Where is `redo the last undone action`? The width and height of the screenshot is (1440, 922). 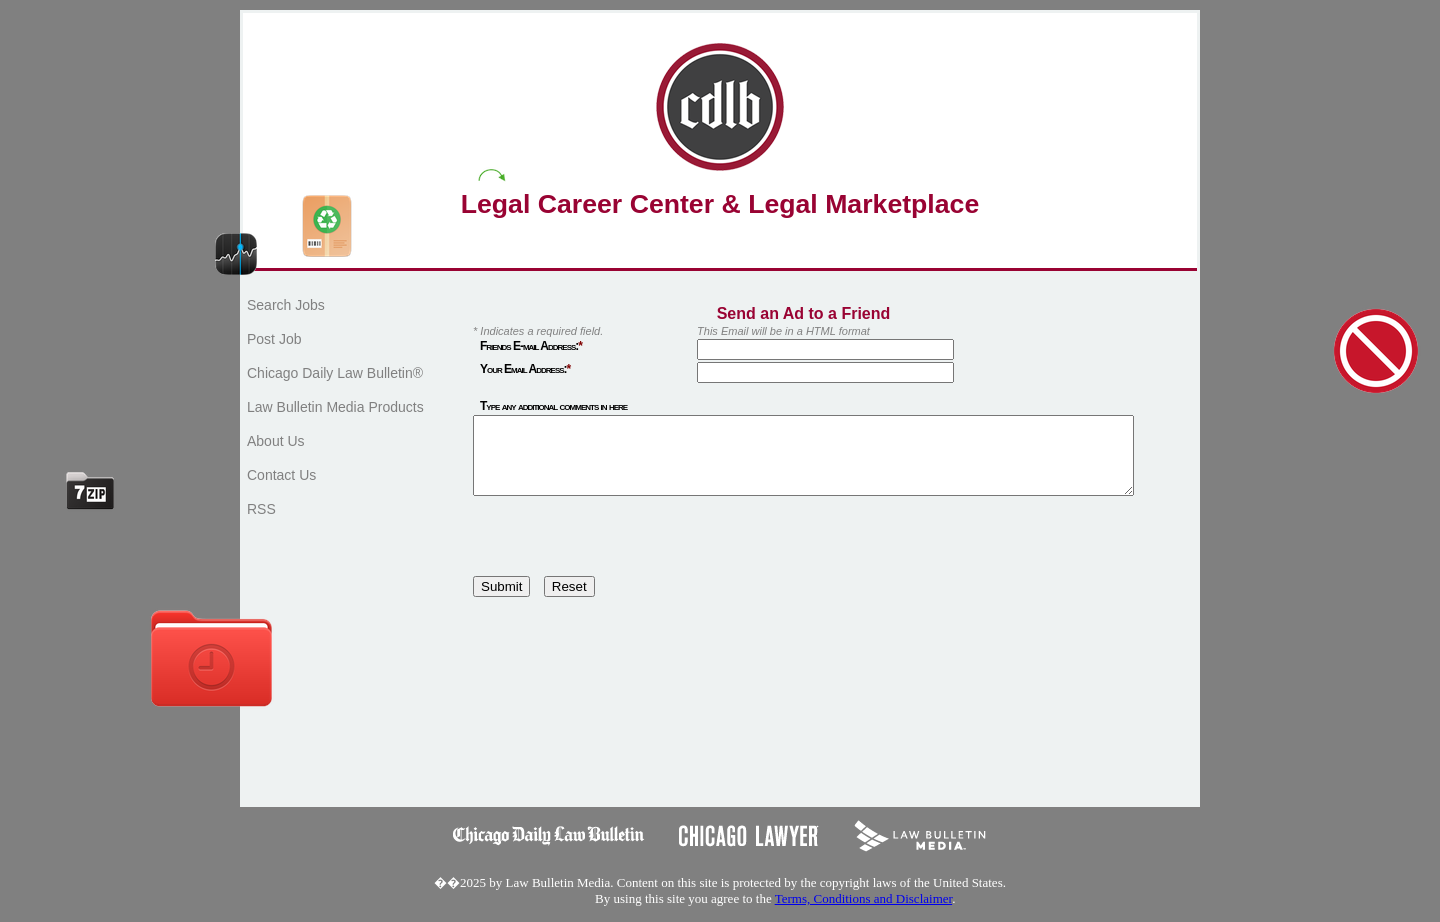
redo the last undone action is located at coordinates (492, 175).